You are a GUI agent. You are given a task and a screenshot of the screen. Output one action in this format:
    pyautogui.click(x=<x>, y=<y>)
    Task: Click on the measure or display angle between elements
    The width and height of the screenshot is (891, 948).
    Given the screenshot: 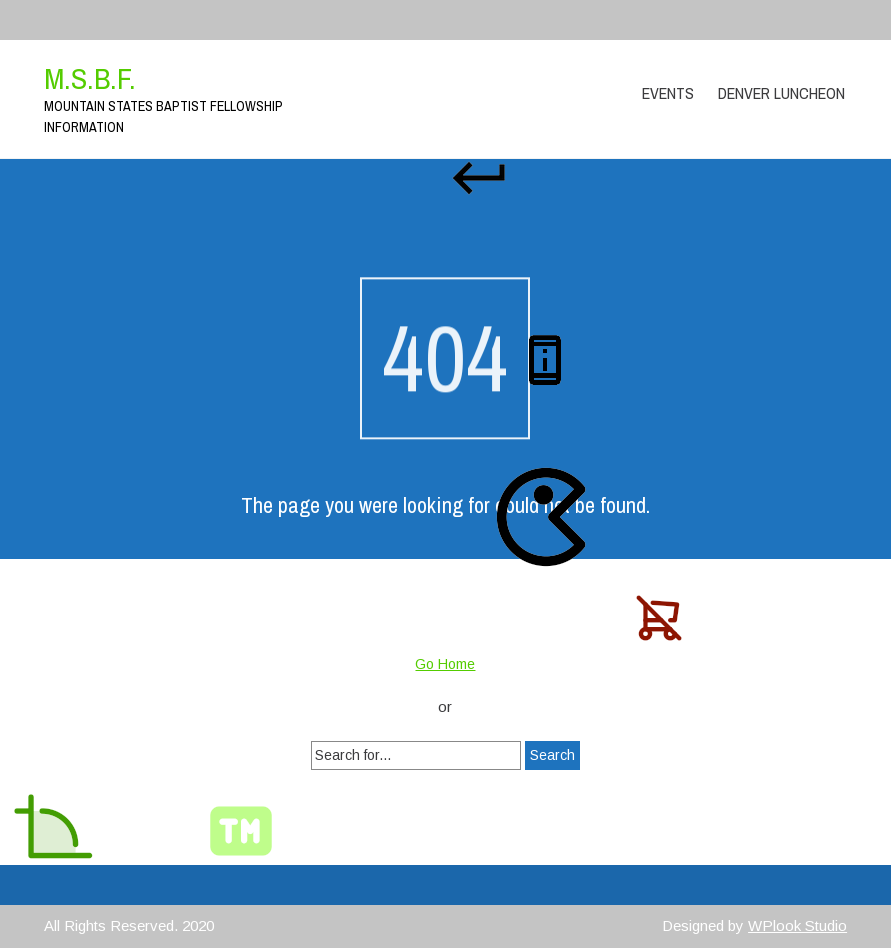 What is the action you would take?
    pyautogui.click(x=50, y=830)
    